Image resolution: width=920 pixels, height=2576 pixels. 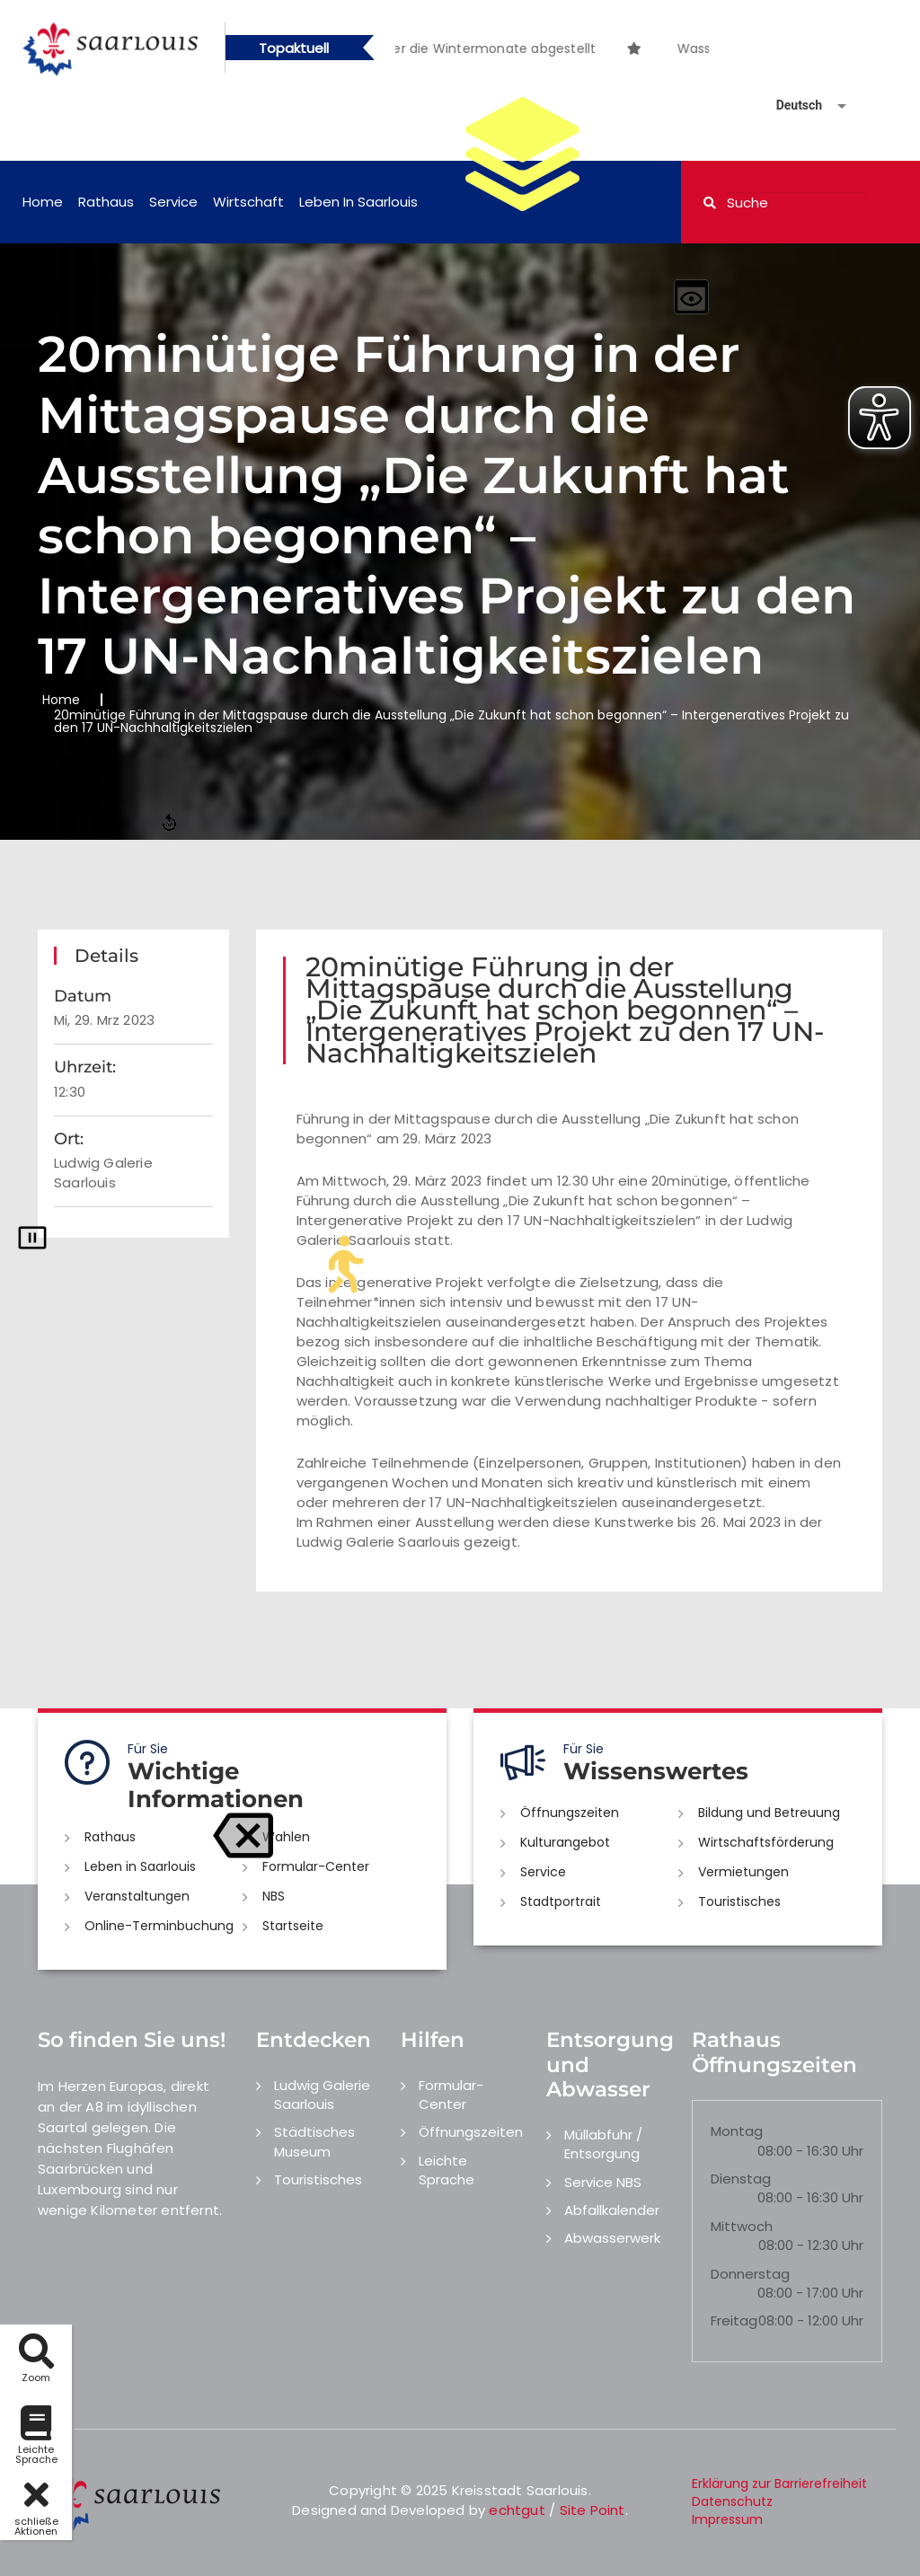 I want to click on replay the last 30 seconds, so click(x=169, y=823).